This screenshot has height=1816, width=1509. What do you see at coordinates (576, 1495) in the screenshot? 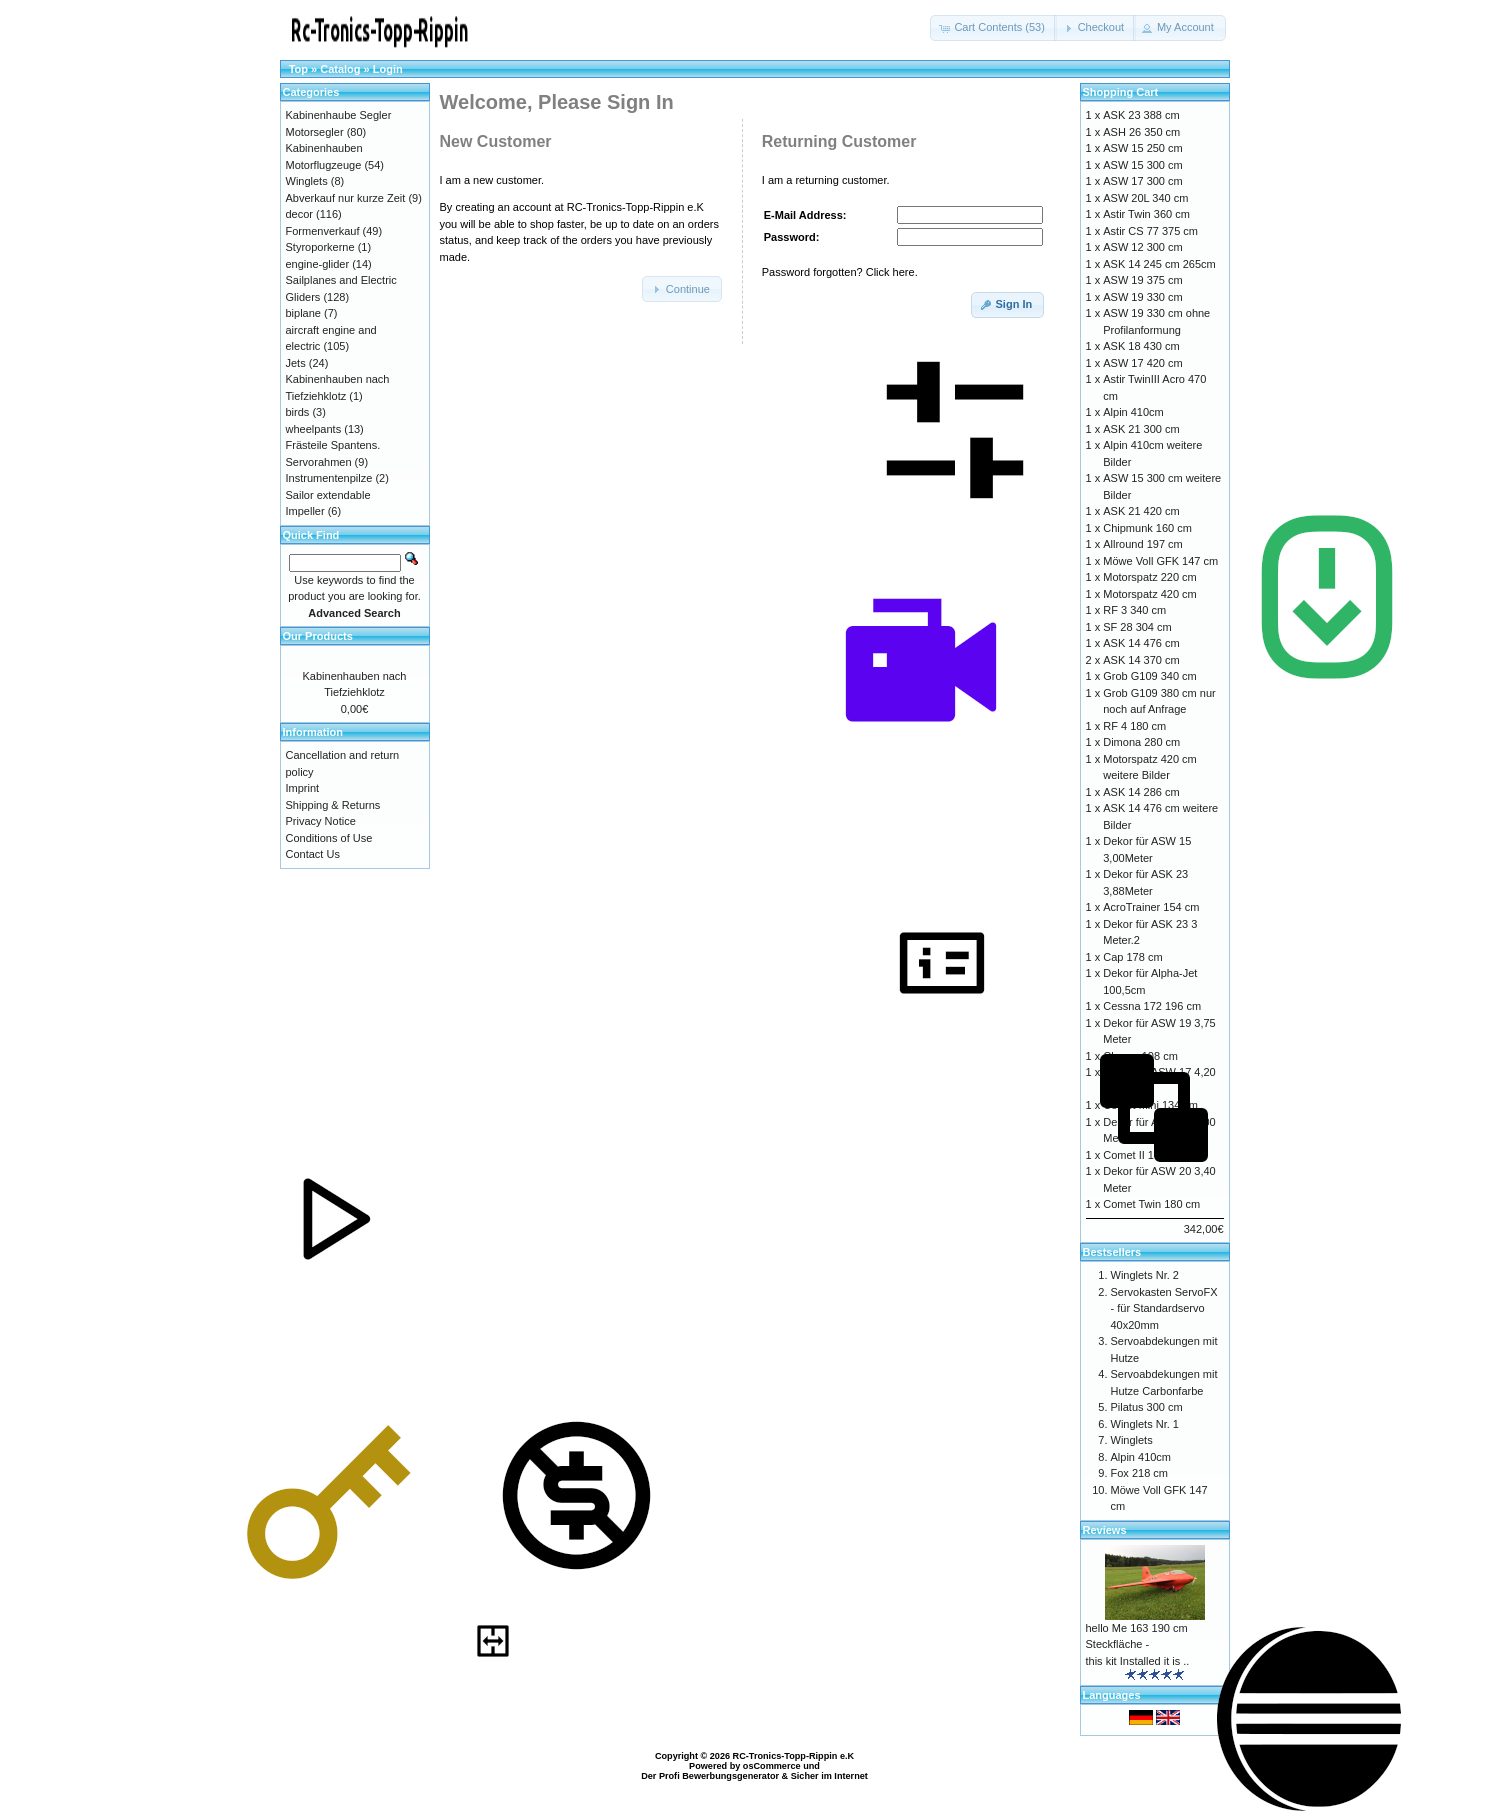
I see `indicates non-commercial use license` at bounding box center [576, 1495].